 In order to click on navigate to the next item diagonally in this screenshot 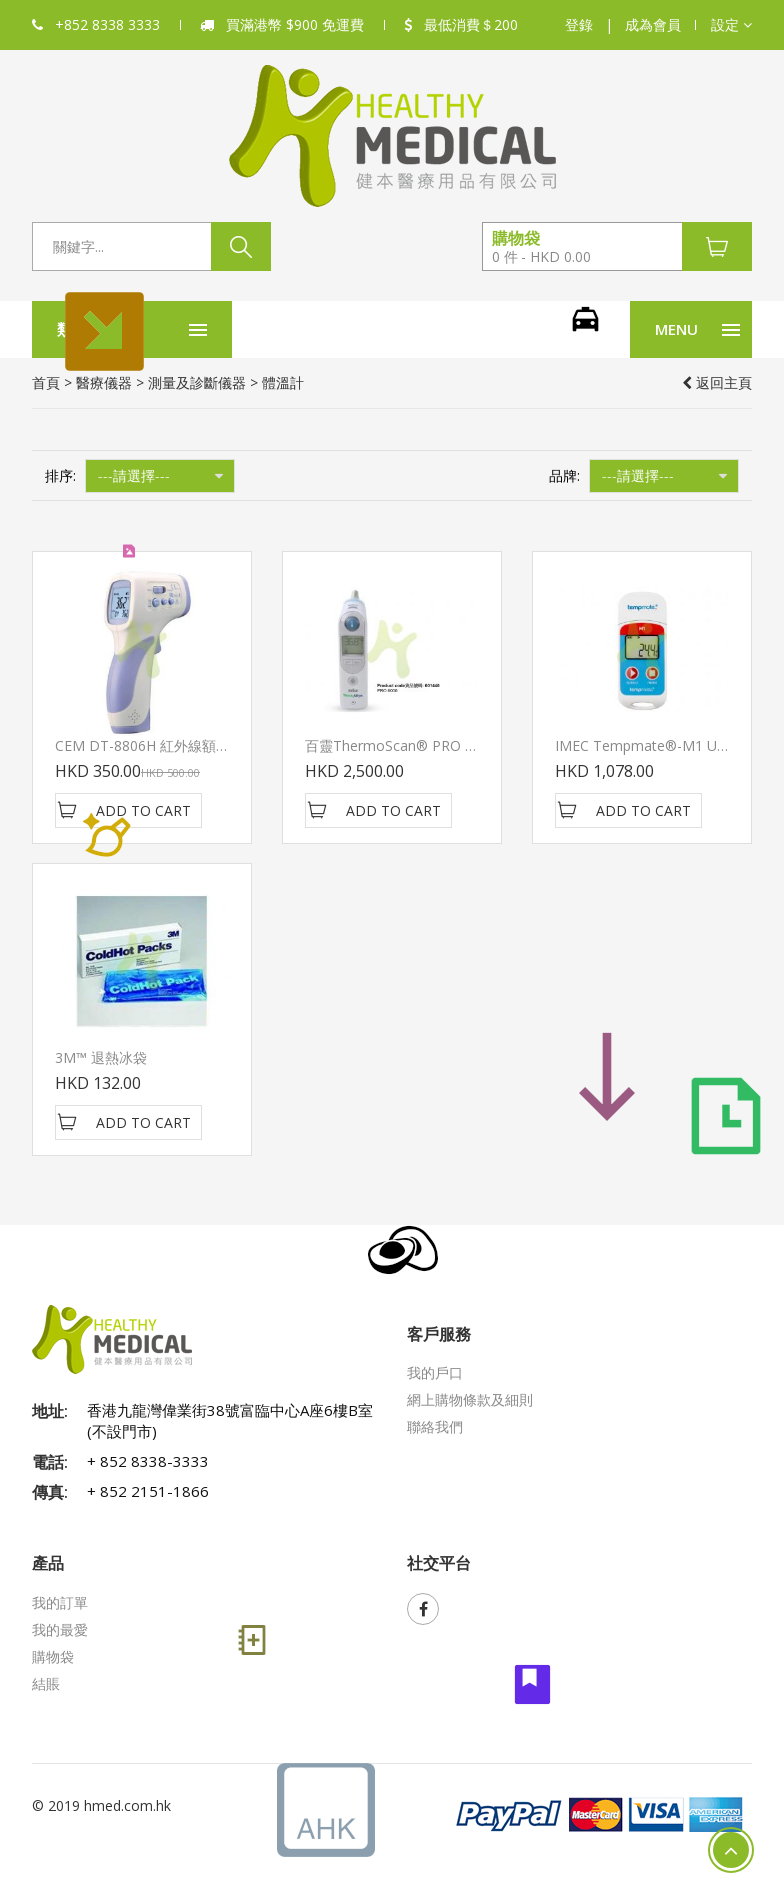, I will do `click(104, 331)`.